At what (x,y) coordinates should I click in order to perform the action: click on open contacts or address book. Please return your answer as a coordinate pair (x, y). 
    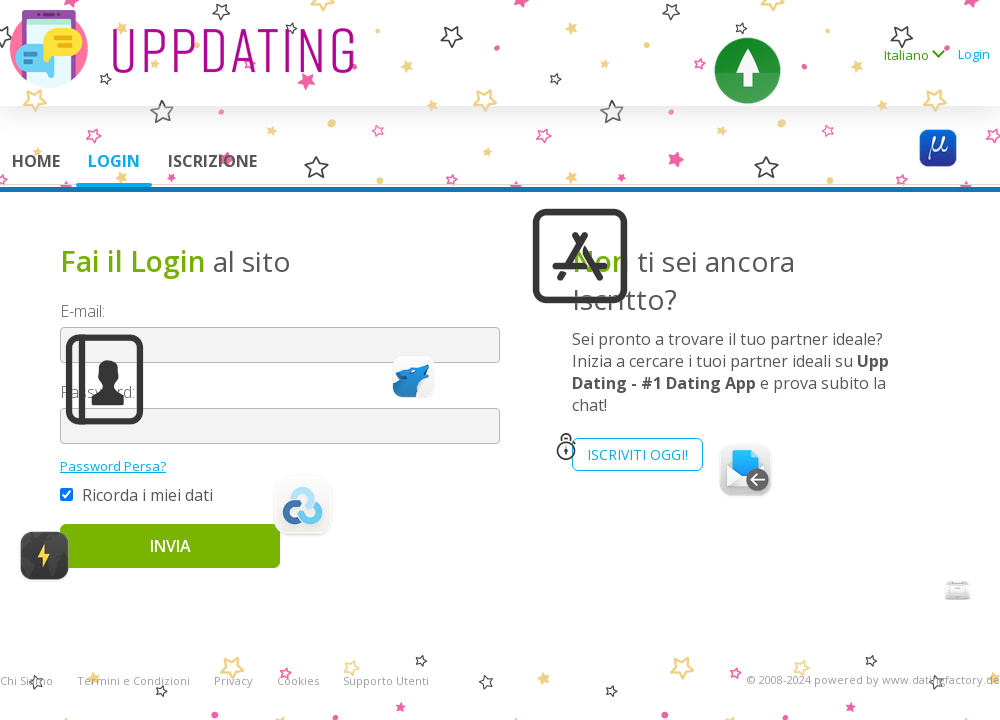
    Looking at the image, I should click on (104, 379).